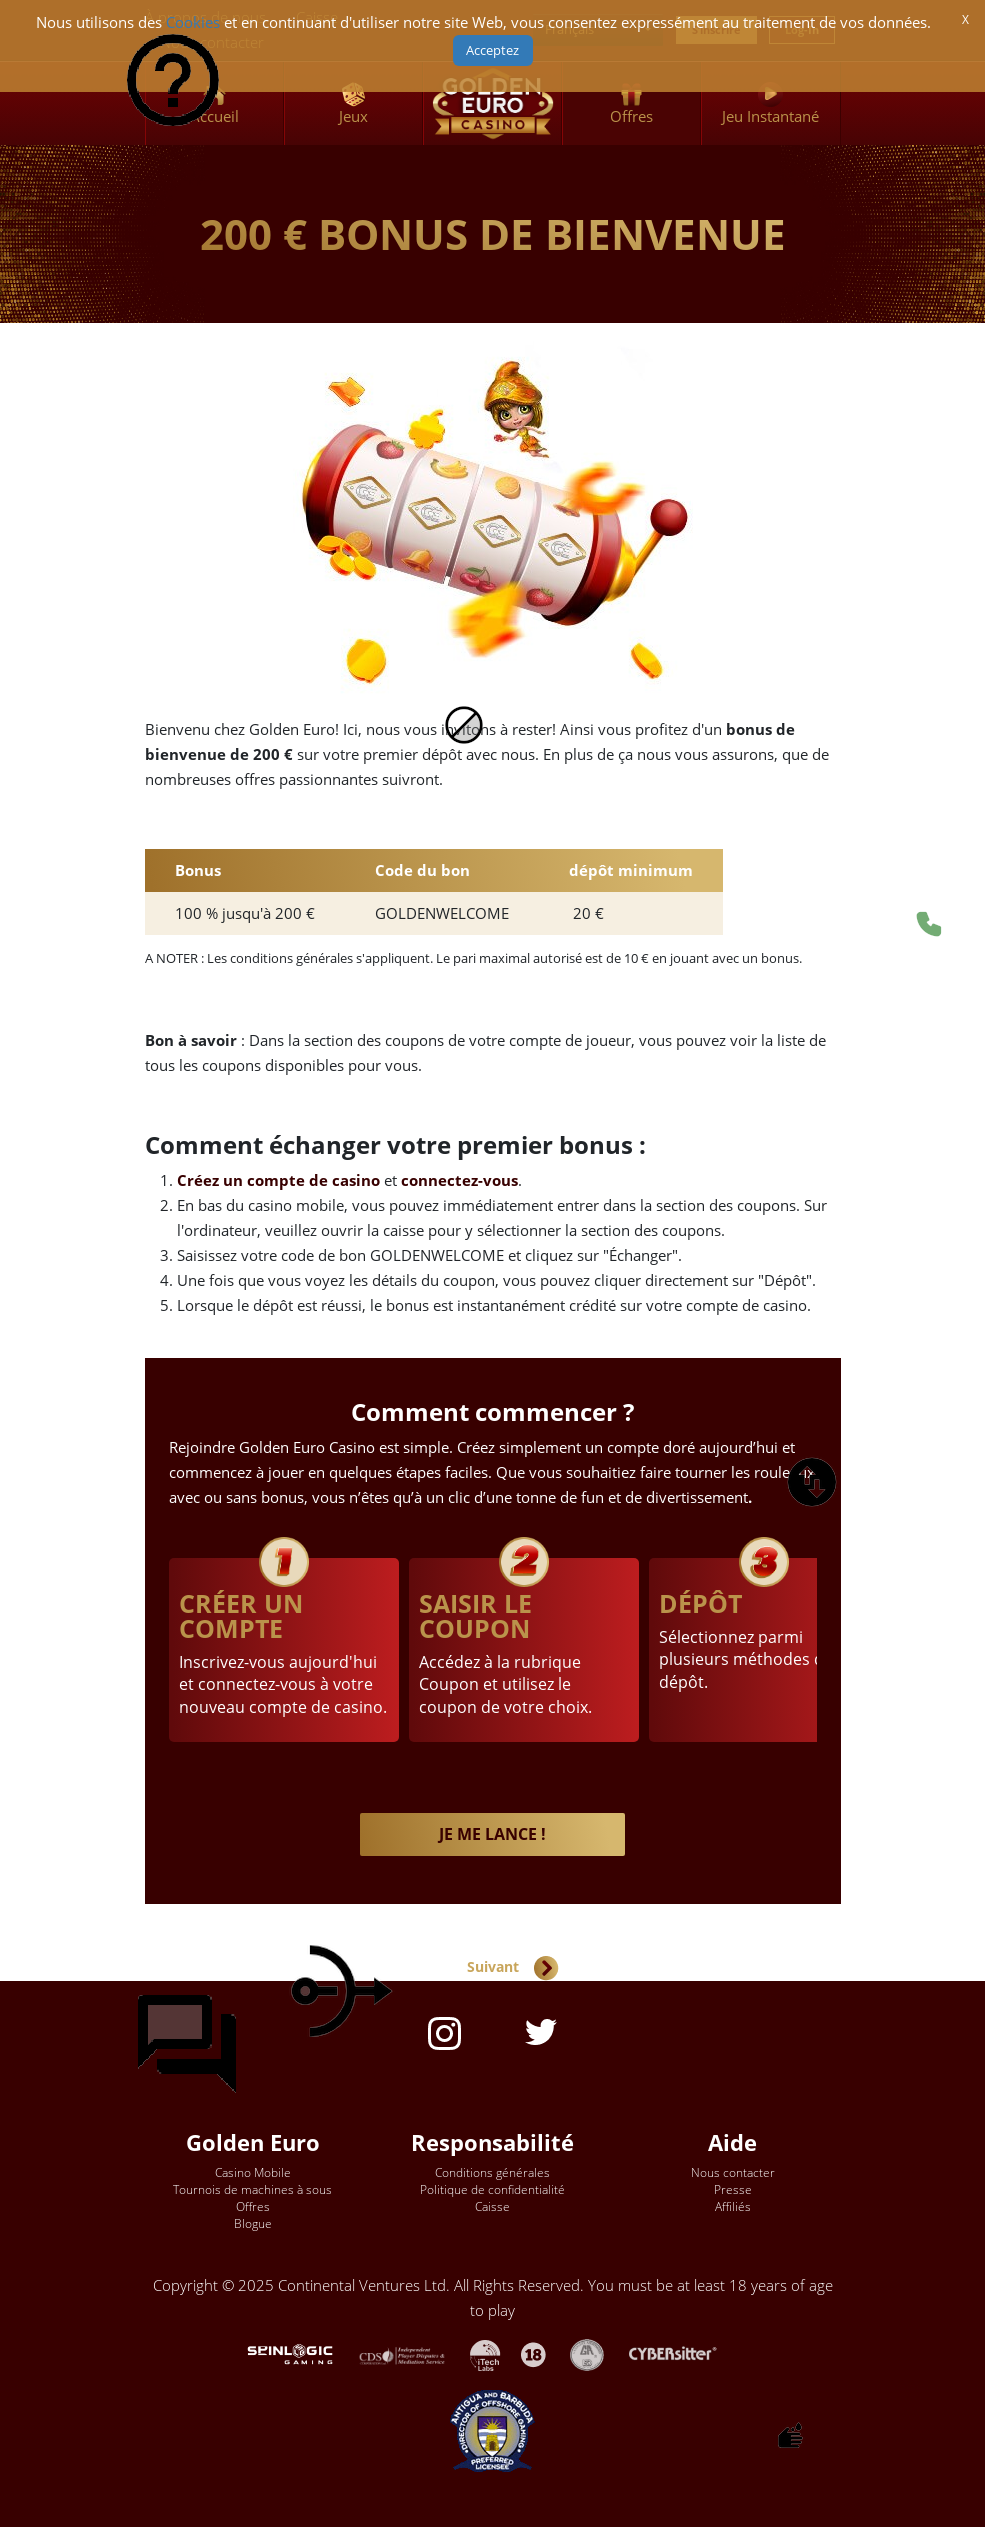  Describe the element at coordinates (812, 1482) in the screenshot. I see `swap or reorder items vertically` at that location.